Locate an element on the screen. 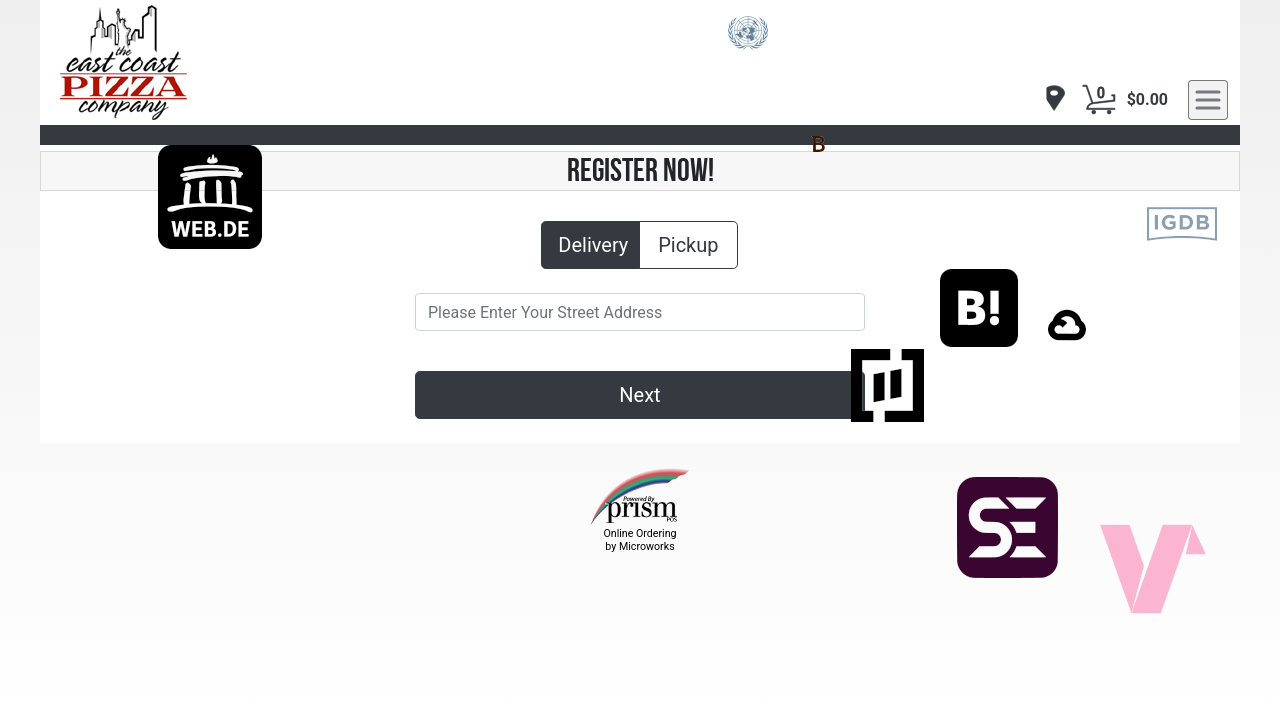  open Subtitle Edit application is located at coordinates (1007, 527).